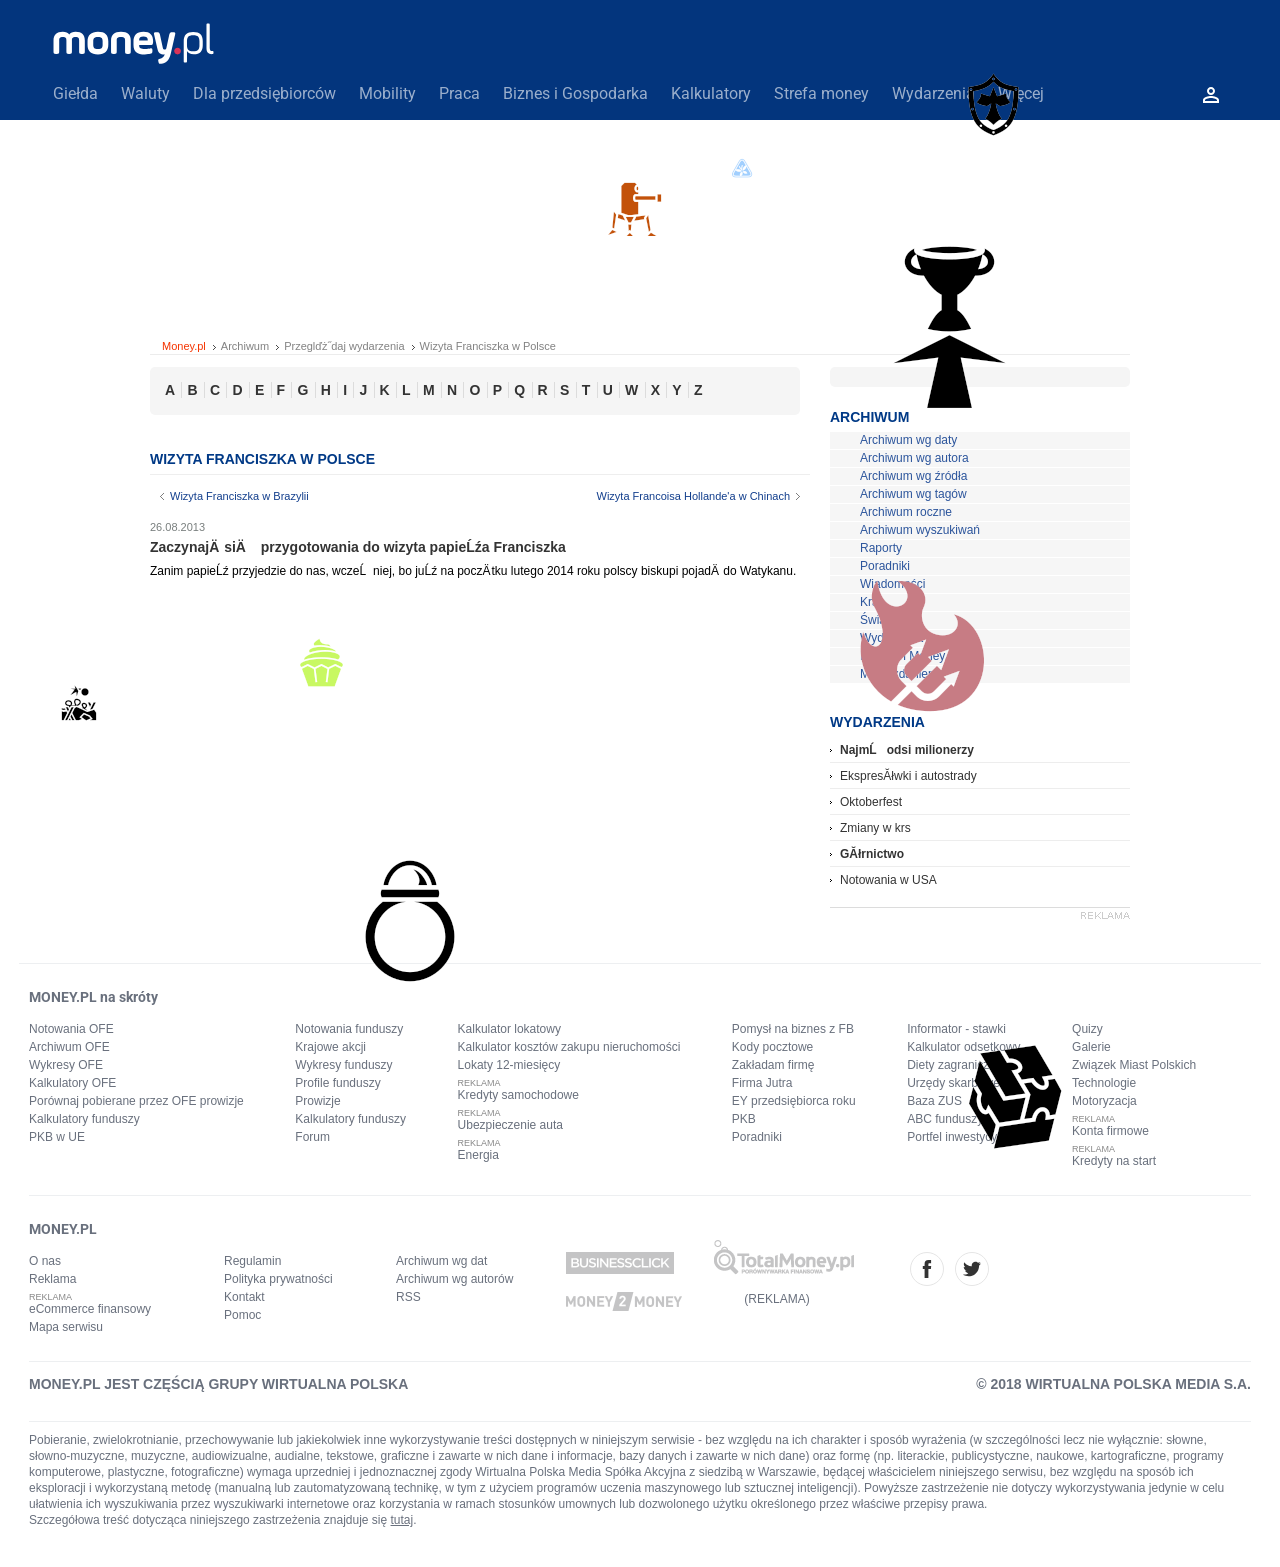  Describe the element at coordinates (1015, 1097) in the screenshot. I see `access puzzle or jigsaw game` at that location.